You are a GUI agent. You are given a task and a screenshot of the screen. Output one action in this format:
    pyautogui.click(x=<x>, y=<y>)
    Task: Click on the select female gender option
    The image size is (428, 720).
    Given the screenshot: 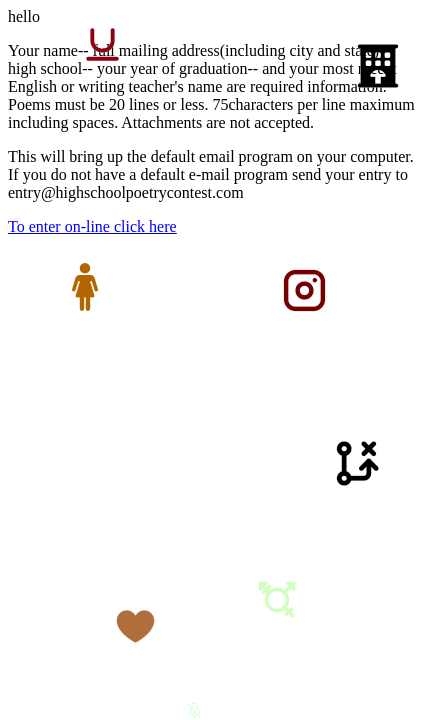 What is the action you would take?
    pyautogui.click(x=85, y=287)
    